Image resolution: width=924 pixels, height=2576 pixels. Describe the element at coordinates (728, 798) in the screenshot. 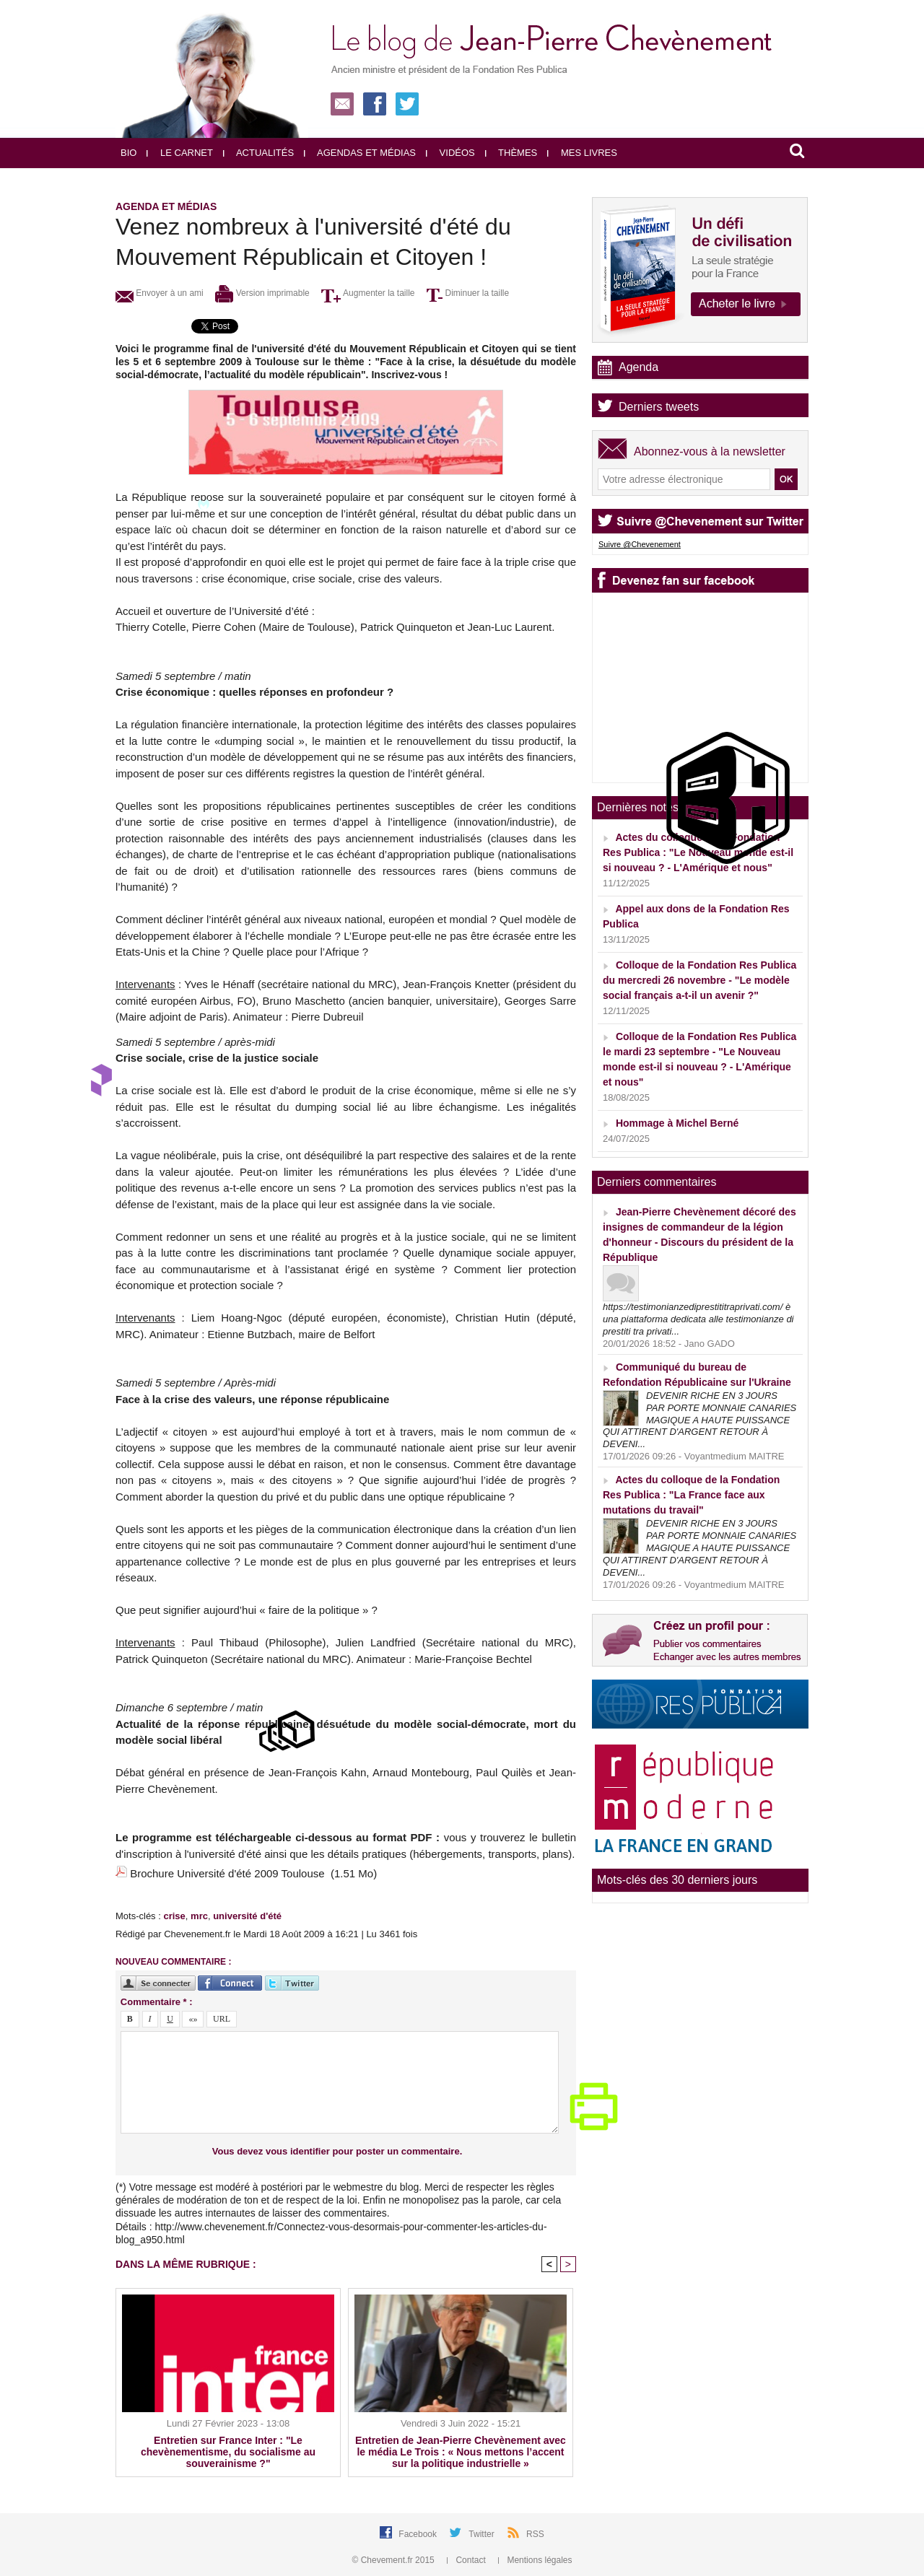

I see `visit bisecthosting website` at that location.